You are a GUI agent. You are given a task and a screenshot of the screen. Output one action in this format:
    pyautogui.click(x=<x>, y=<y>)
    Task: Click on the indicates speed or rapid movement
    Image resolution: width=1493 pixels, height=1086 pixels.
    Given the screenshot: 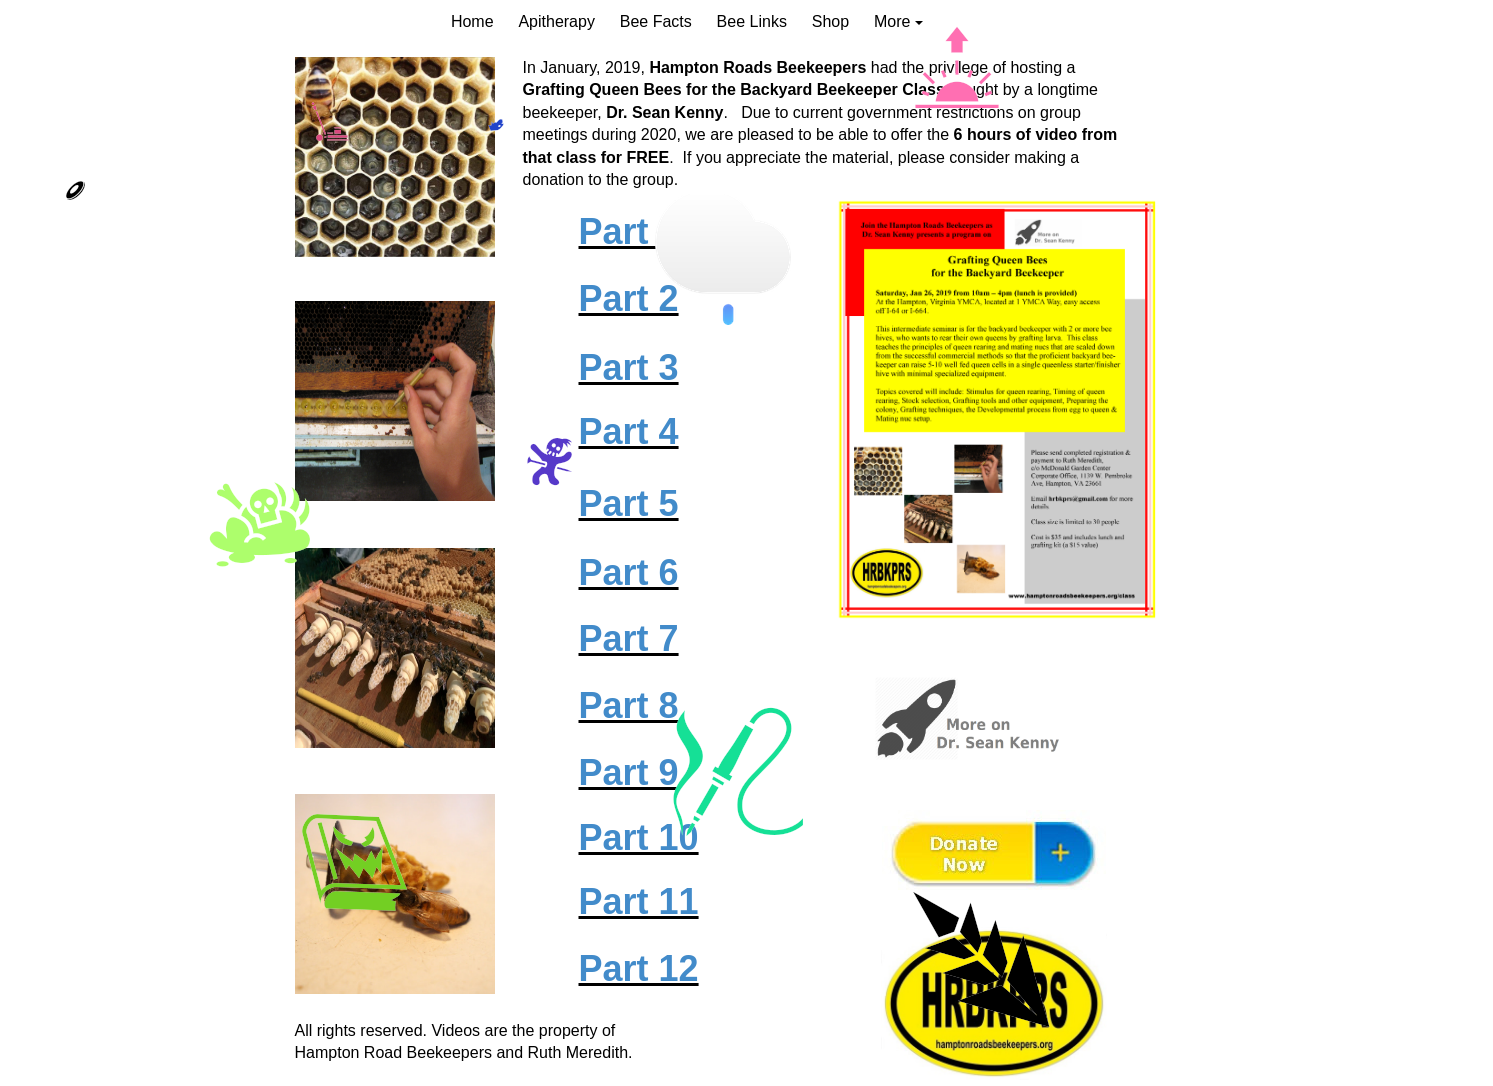 What is the action you would take?
    pyautogui.click(x=981, y=959)
    